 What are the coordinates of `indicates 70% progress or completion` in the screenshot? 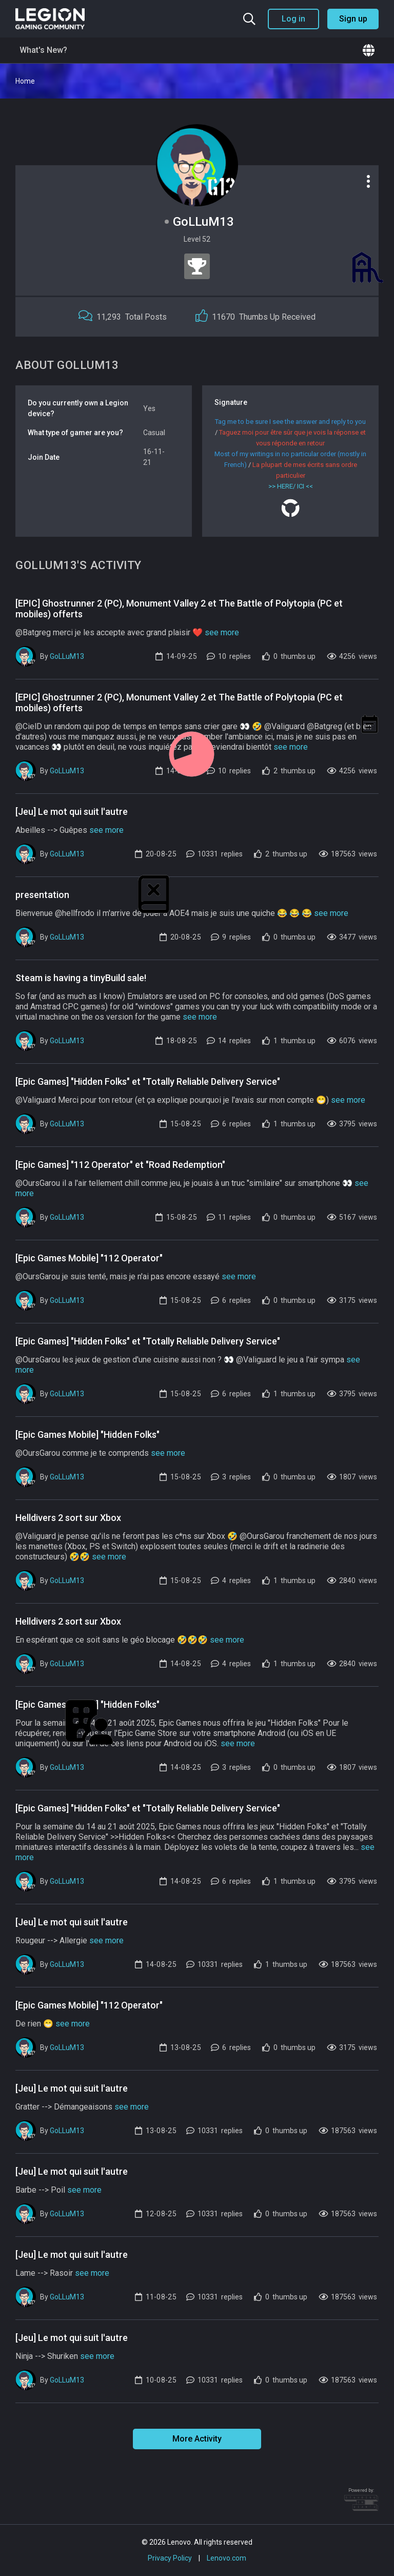 It's located at (191, 754).